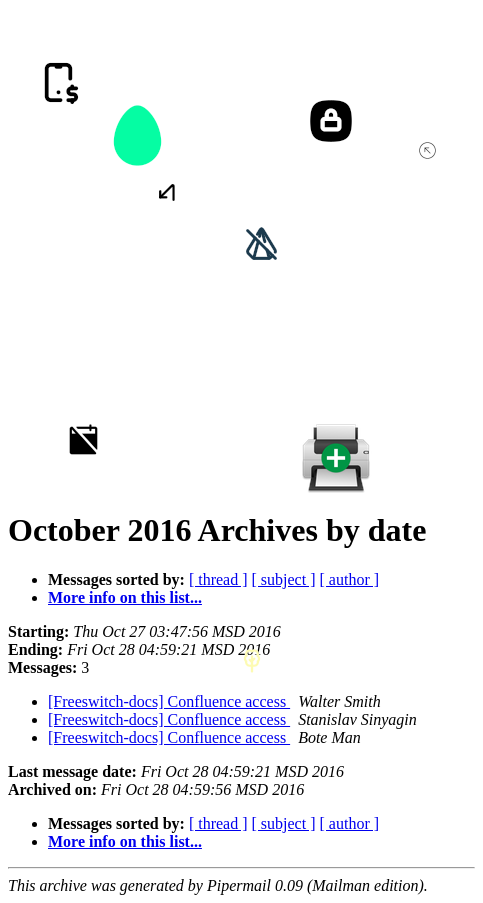 Image resolution: width=483 pixels, height=903 pixels. Describe the element at coordinates (331, 121) in the screenshot. I see `access security or privacy settings` at that location.